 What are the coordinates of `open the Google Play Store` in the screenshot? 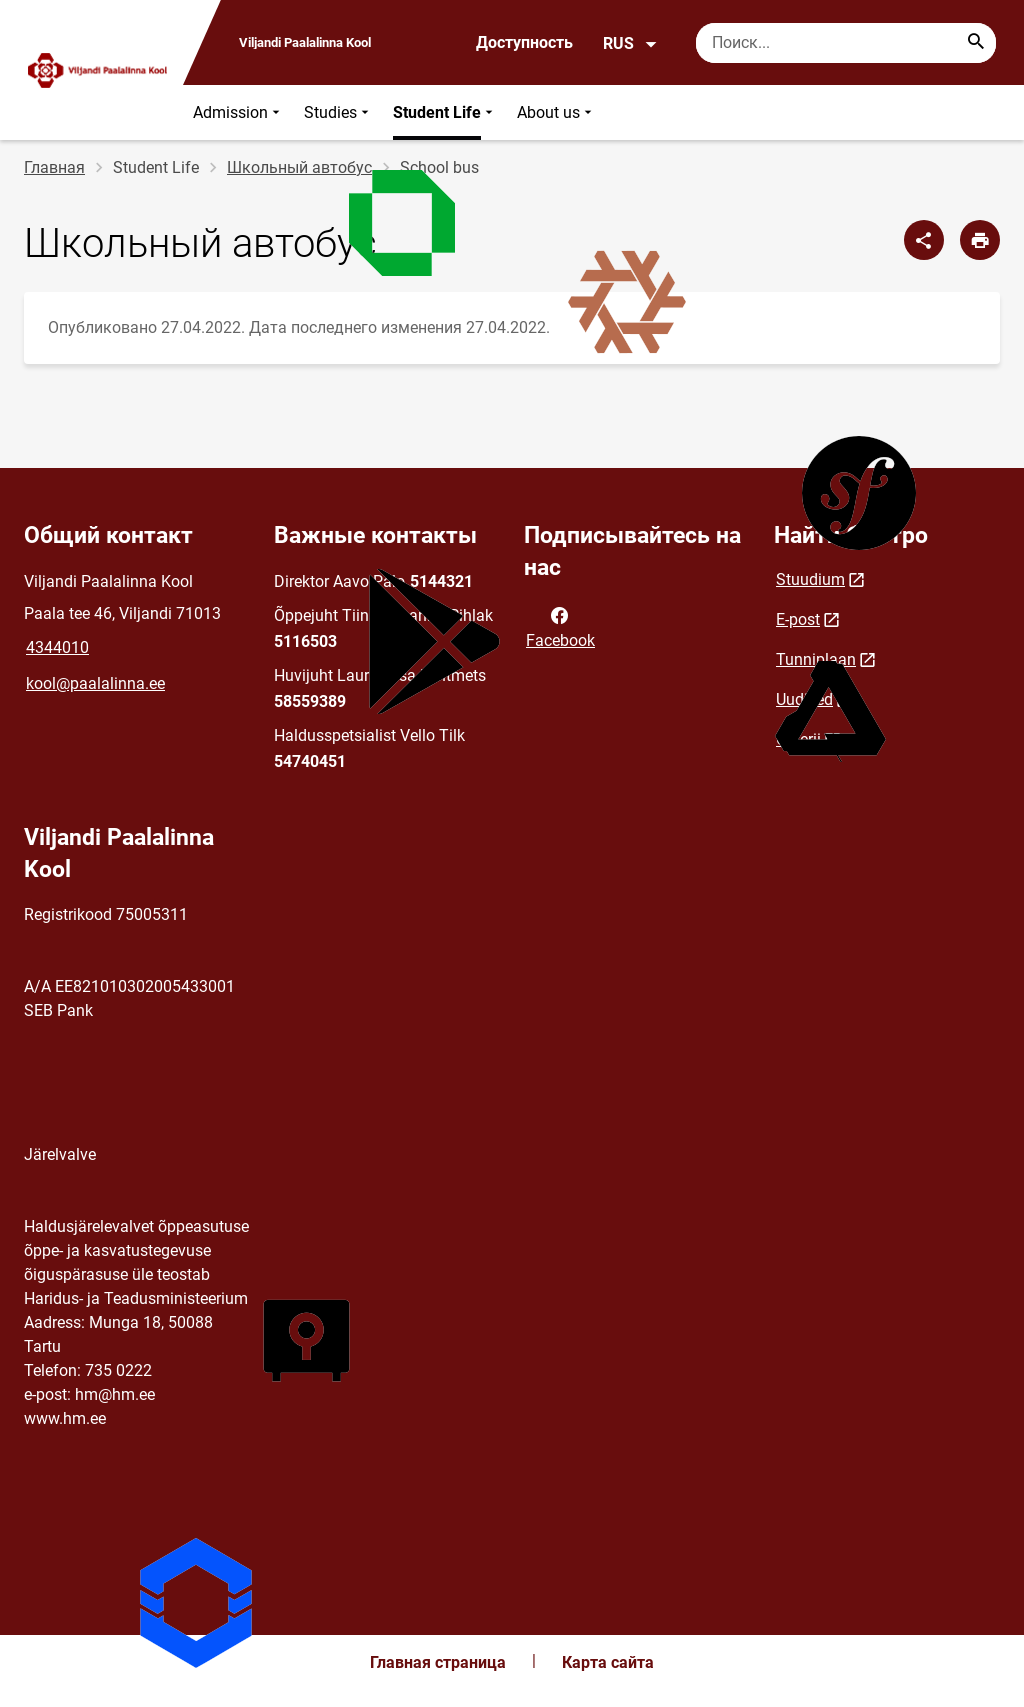 It's located at (434, 641).